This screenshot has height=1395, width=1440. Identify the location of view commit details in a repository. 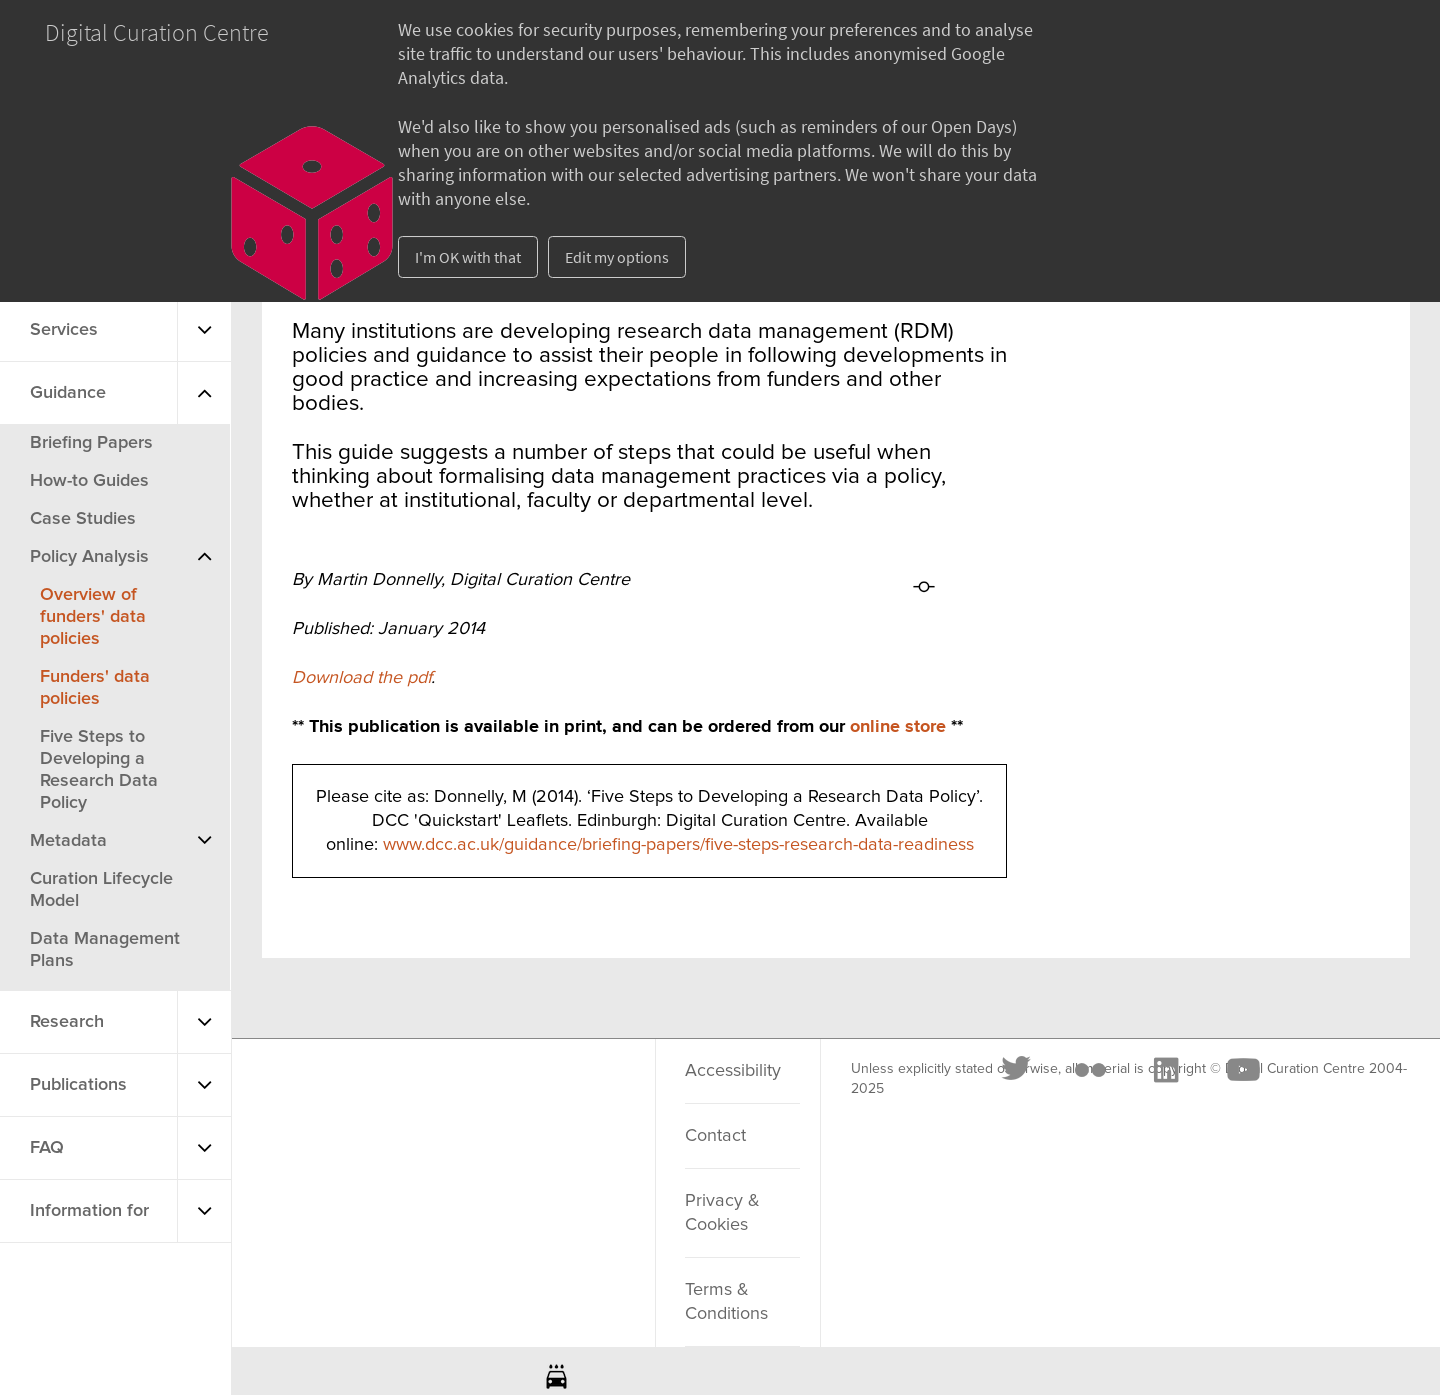
(924, 587).